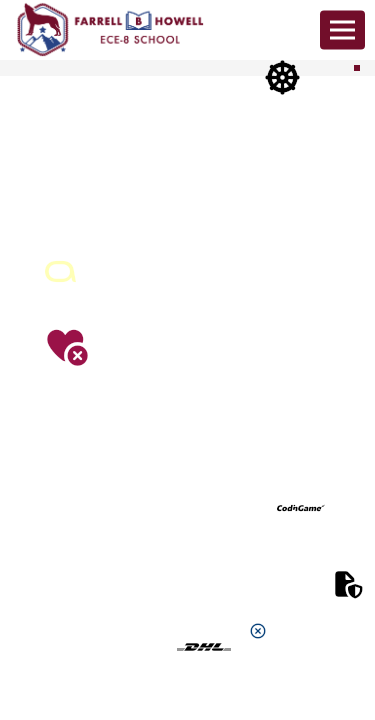 This screenshot has height=720, width=375. I want to click on navigate to buddhism or dharma-related content, so click(282, 77).